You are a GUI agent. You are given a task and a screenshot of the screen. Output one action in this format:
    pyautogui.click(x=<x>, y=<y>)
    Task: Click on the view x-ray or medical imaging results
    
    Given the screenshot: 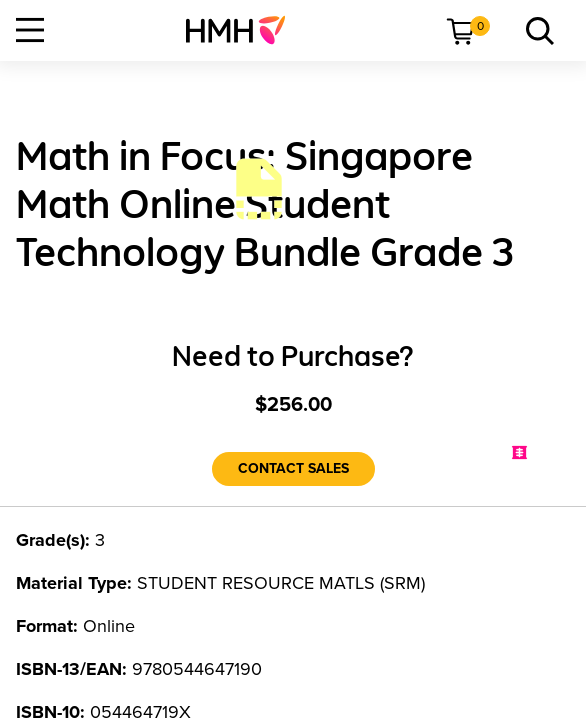 What is the action you would take?
    pyautogui.click(x=519, y=452)
    